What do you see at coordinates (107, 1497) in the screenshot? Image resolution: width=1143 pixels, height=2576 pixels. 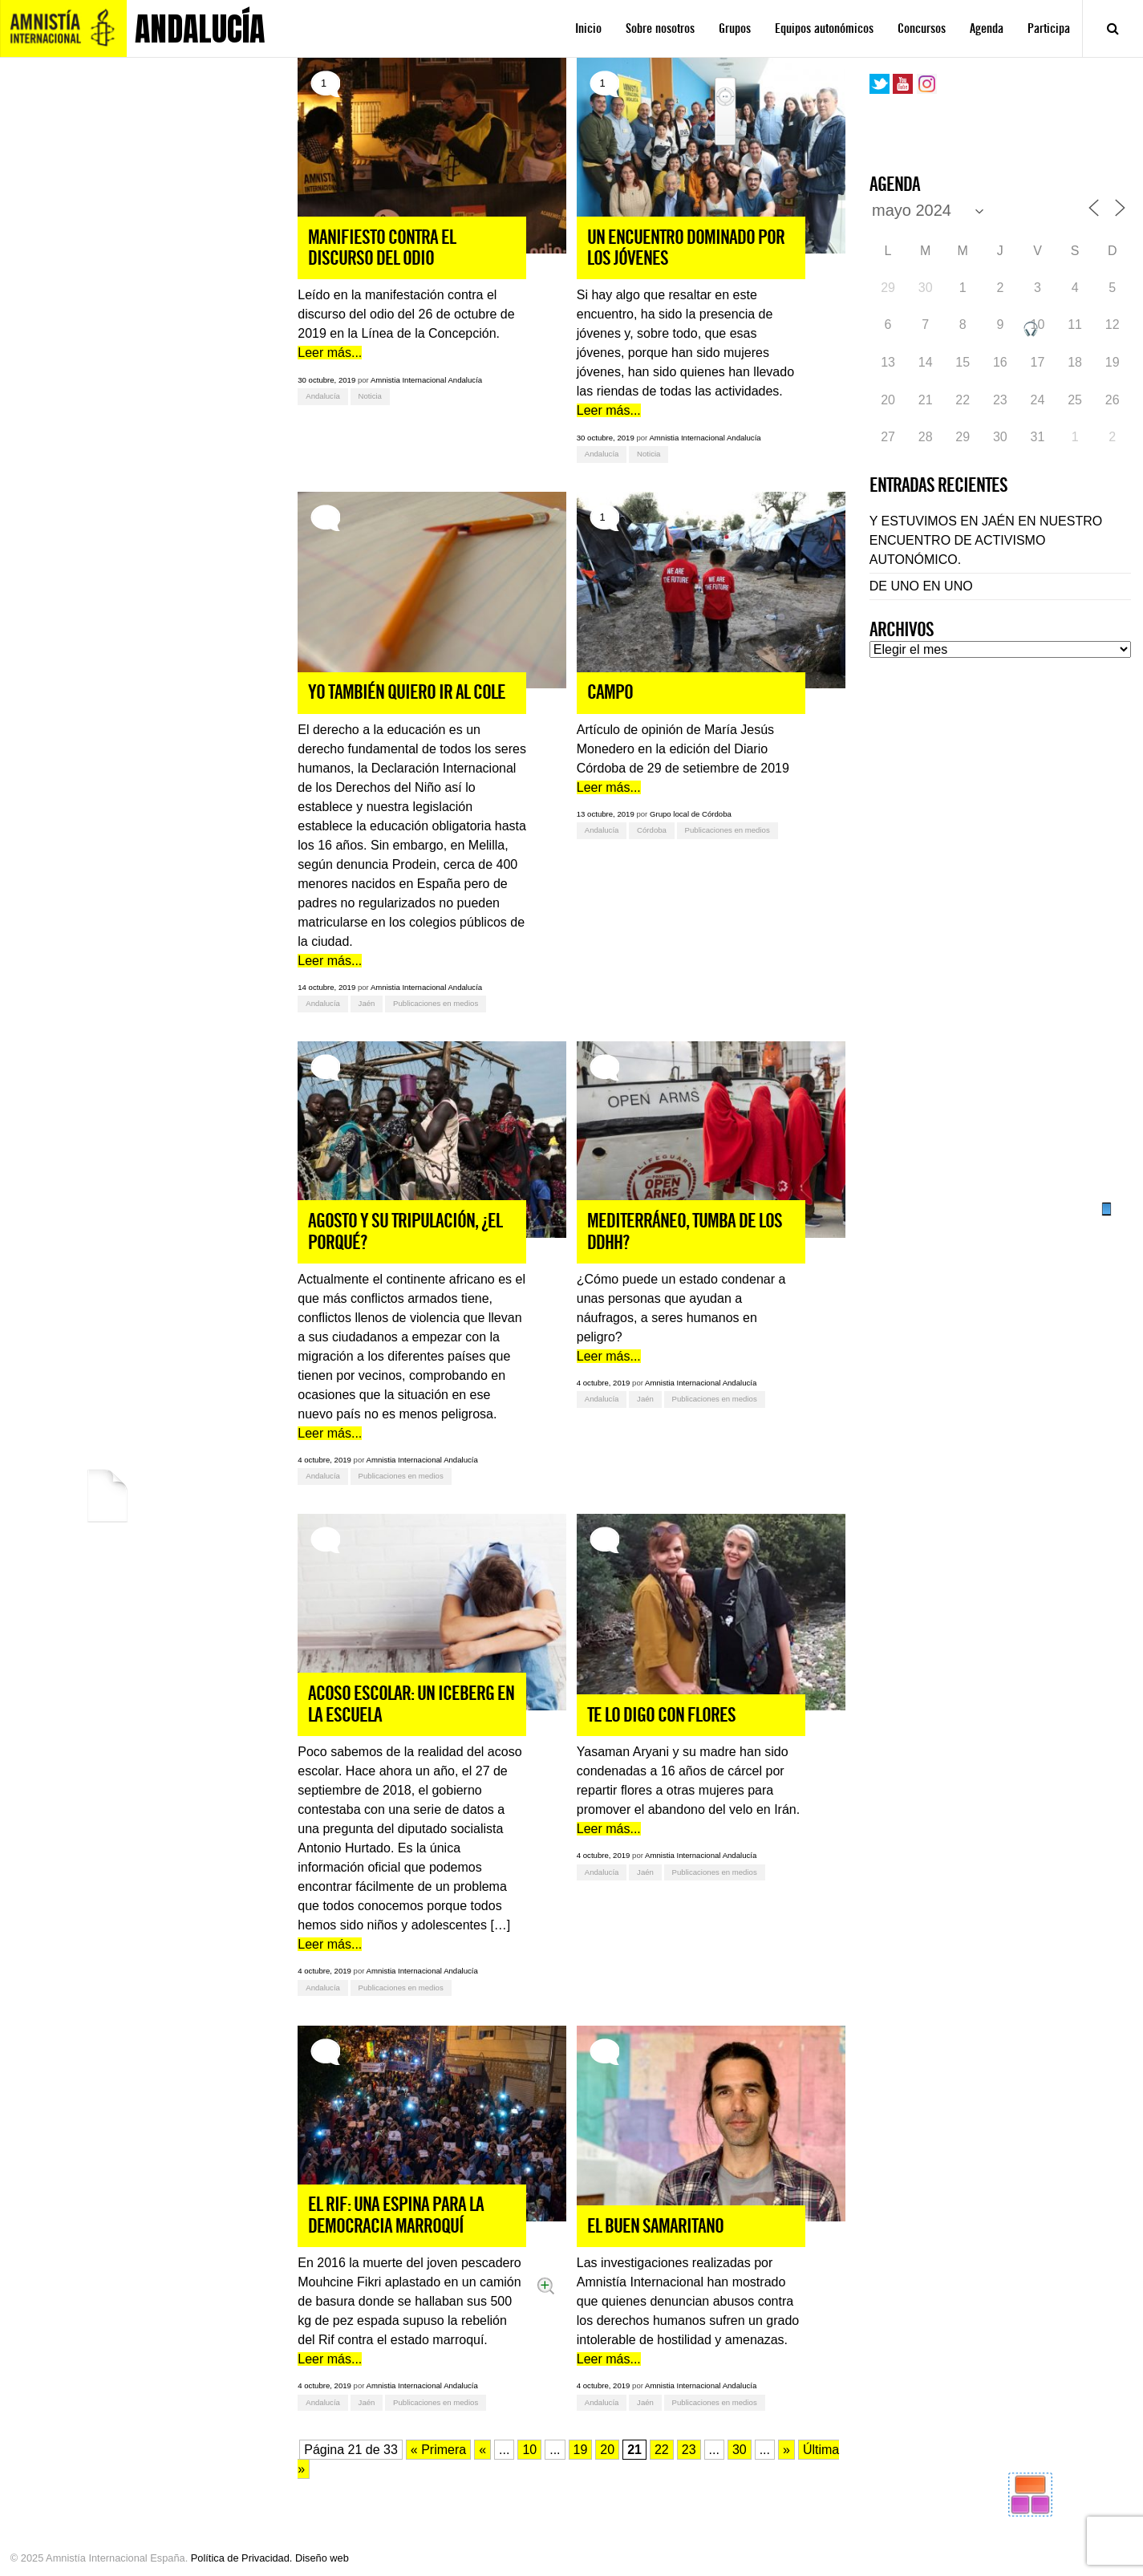 I see `a generic file or document` at bounding box center [107, 1497].